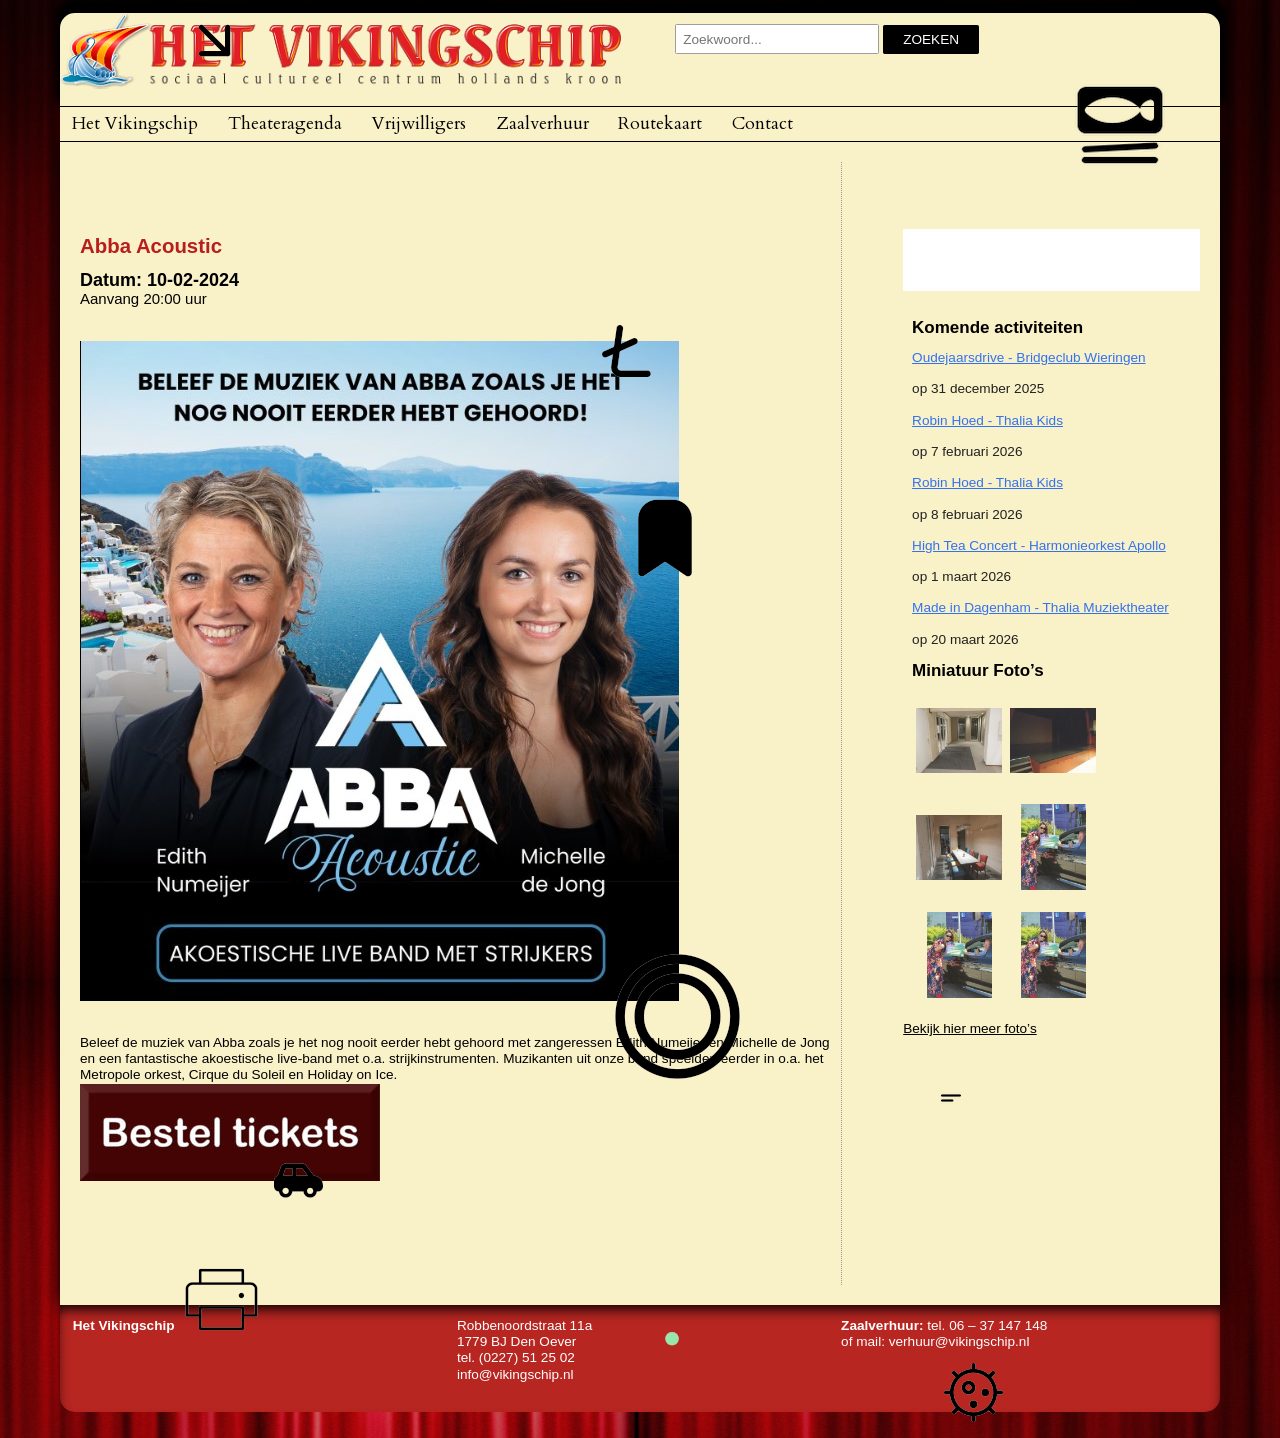  What do you see at coordinates (628, 351) in the screenshot?
I see `view litecoin balance or wallet` at bounding box center [628, 351].